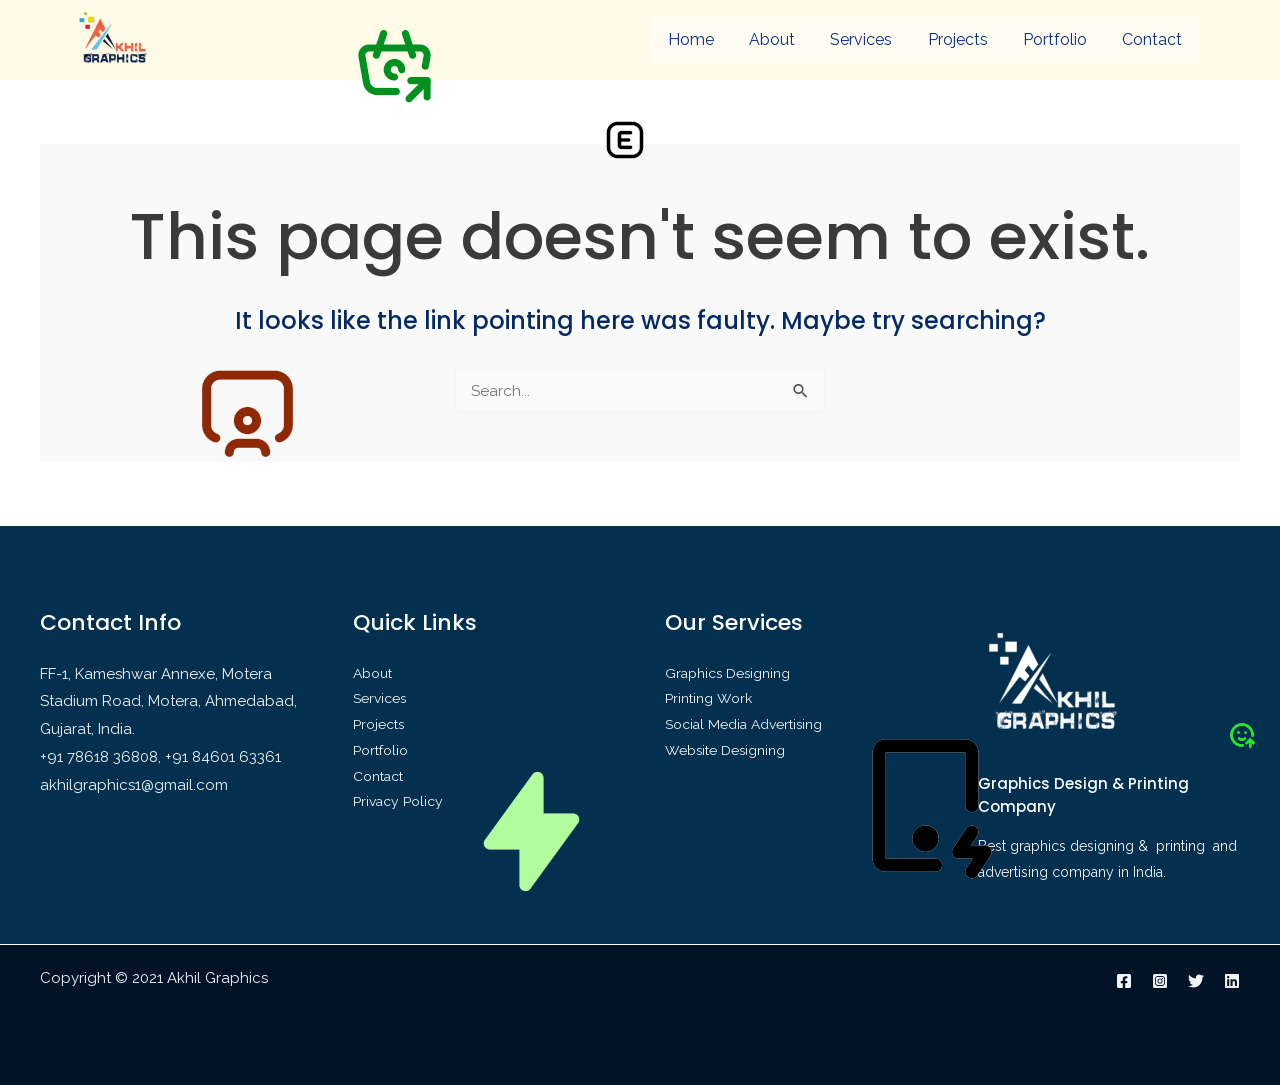 The image size is (1280, 1085). What do you see at coordinates (531, 831) in the screenshot?
I see `indicates flash or lightning mode is enabled` at bounding box center [531, 831].